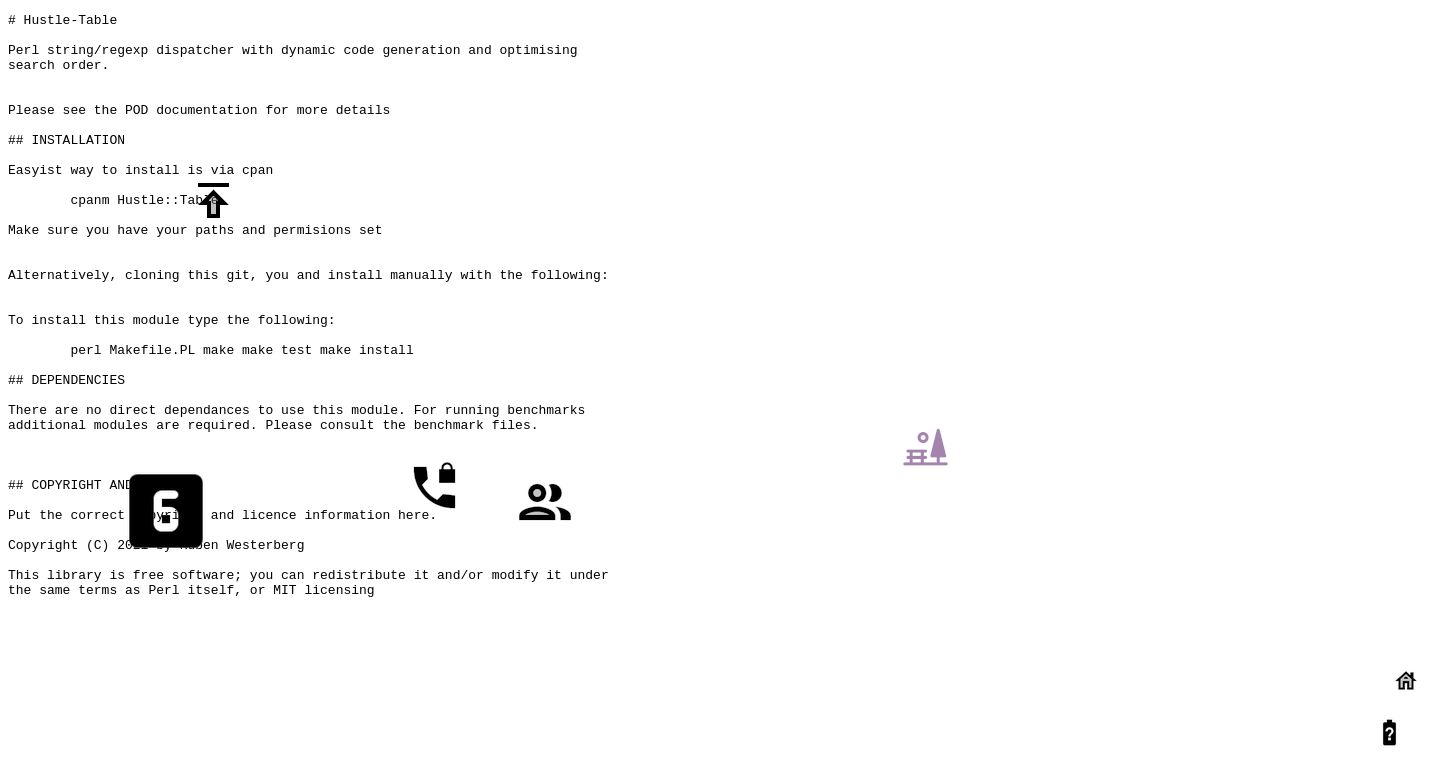 This screenshot has width=1440, height=782. I want to click on view contacts or people list, so click(545, 502).